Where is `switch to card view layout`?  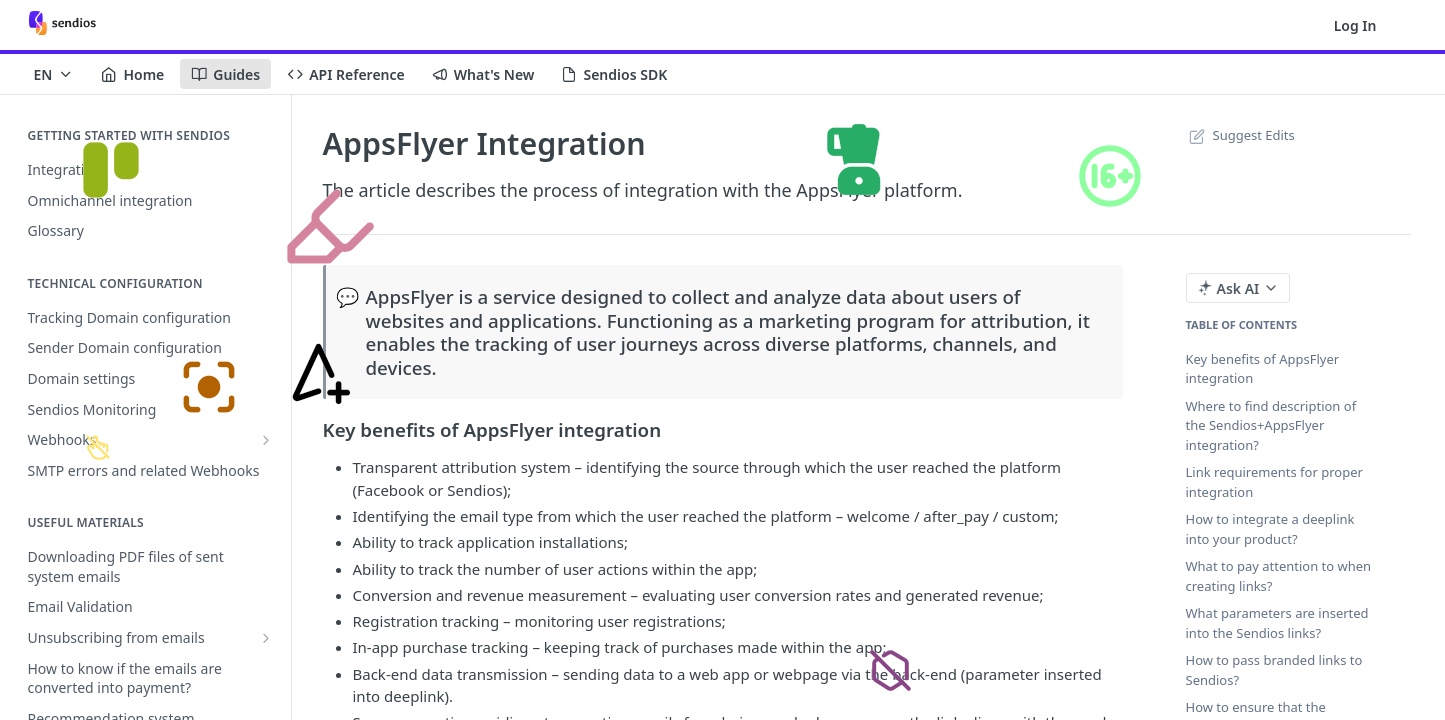
switch to card view layout is located at coordinates (111, 170).